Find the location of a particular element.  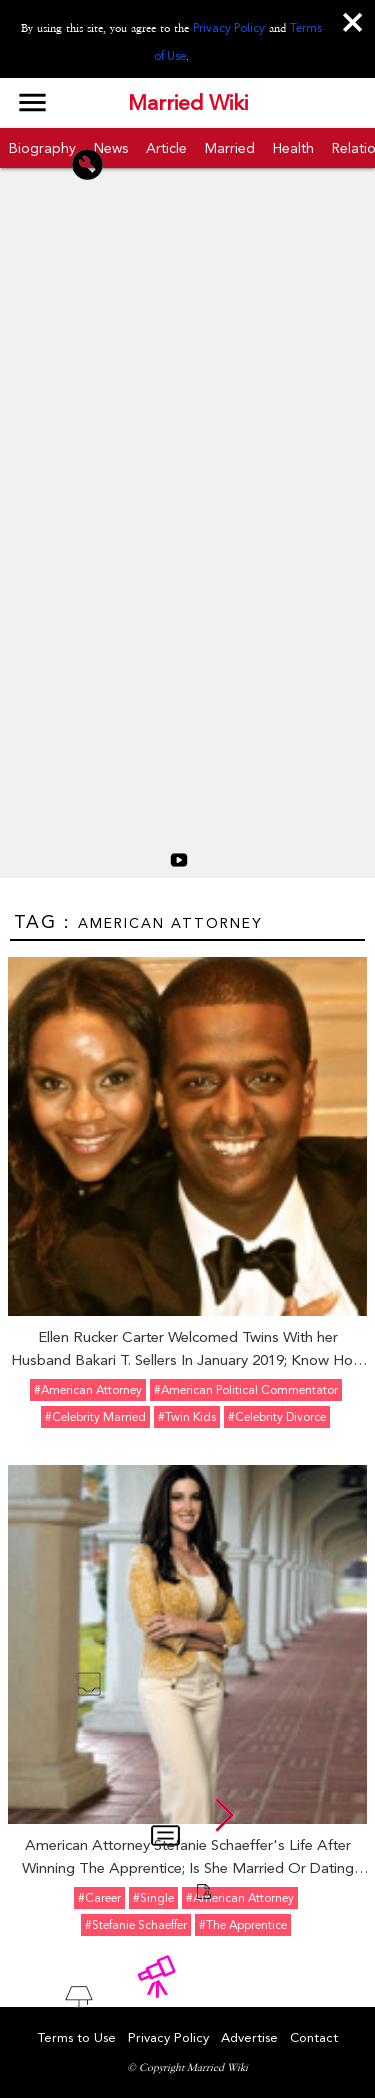

explore or discover new content is located at coordinates (157, 1976).